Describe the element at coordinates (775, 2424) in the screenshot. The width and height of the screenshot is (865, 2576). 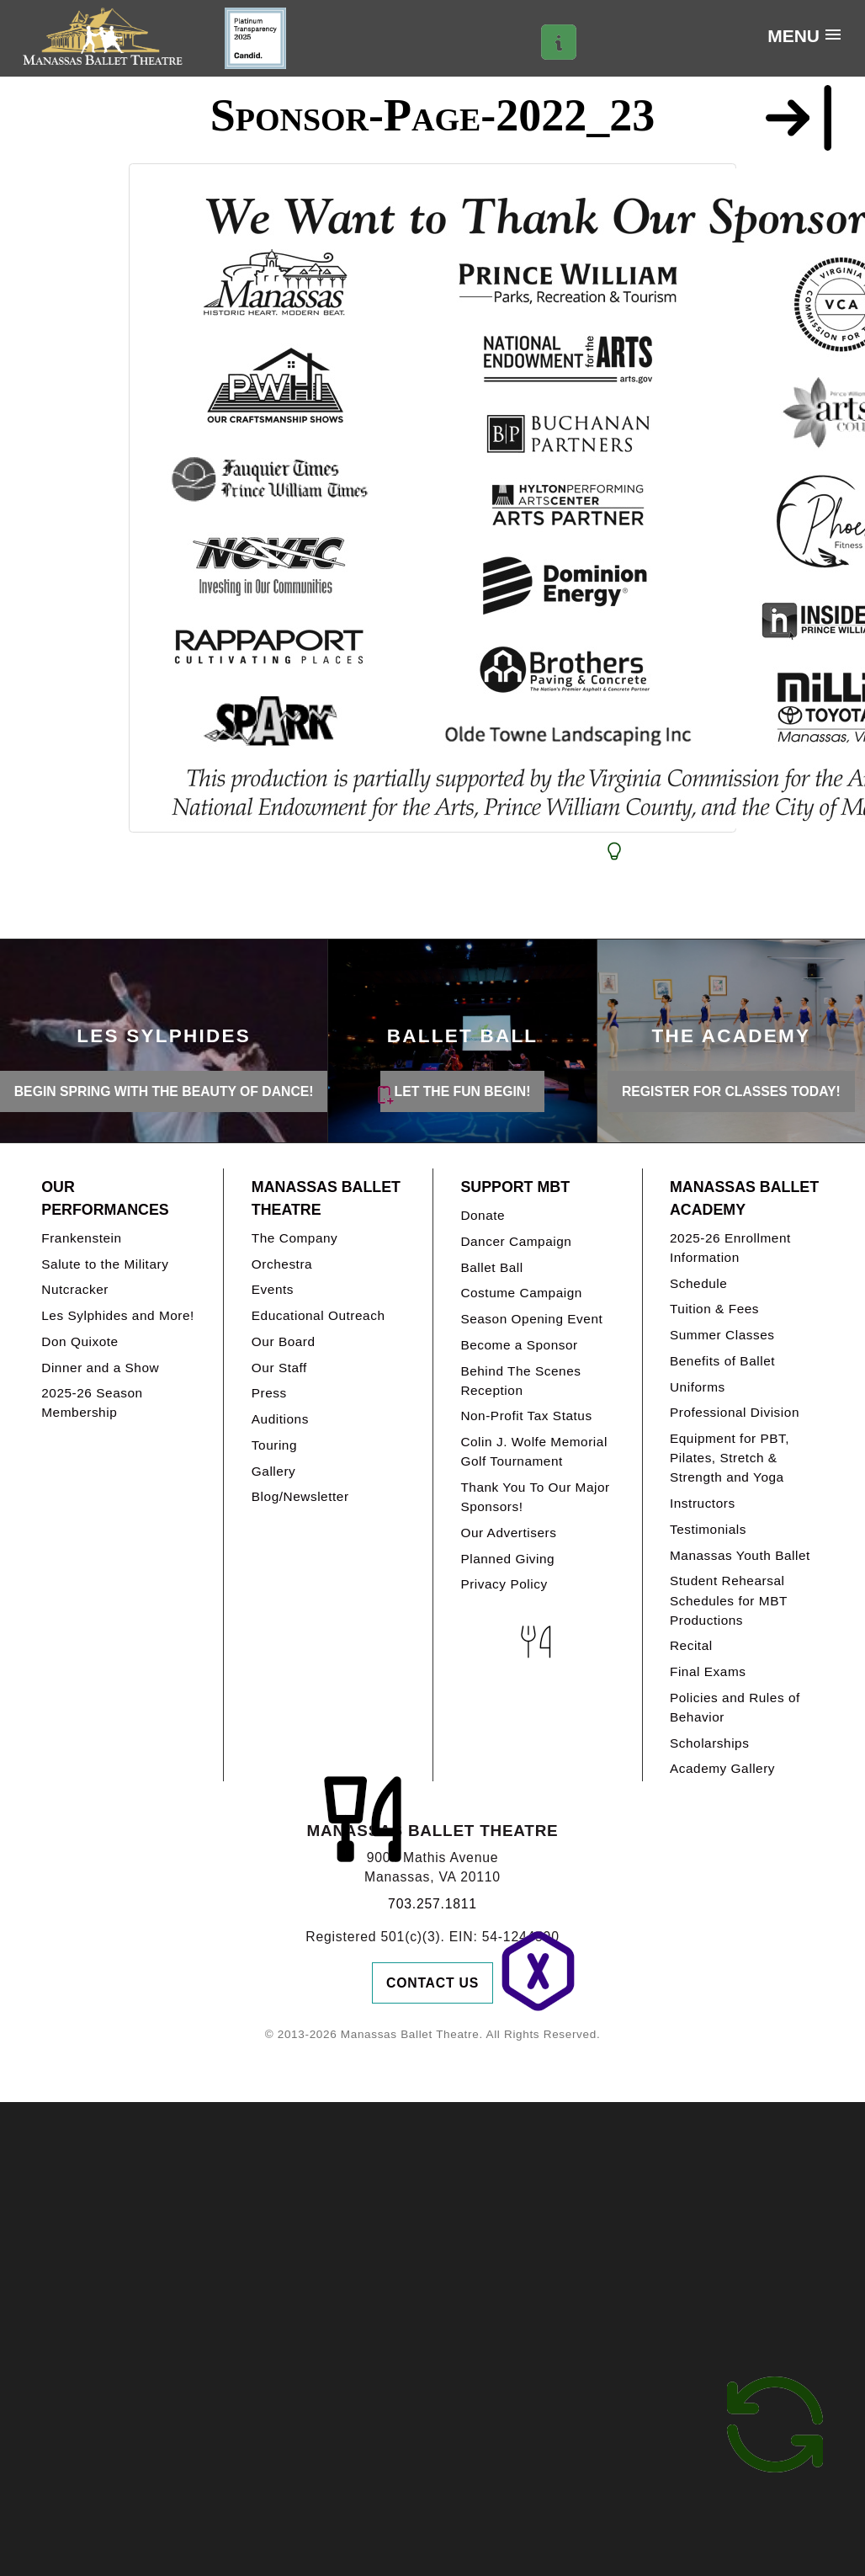
I see `refresh or reload current content` at that location.